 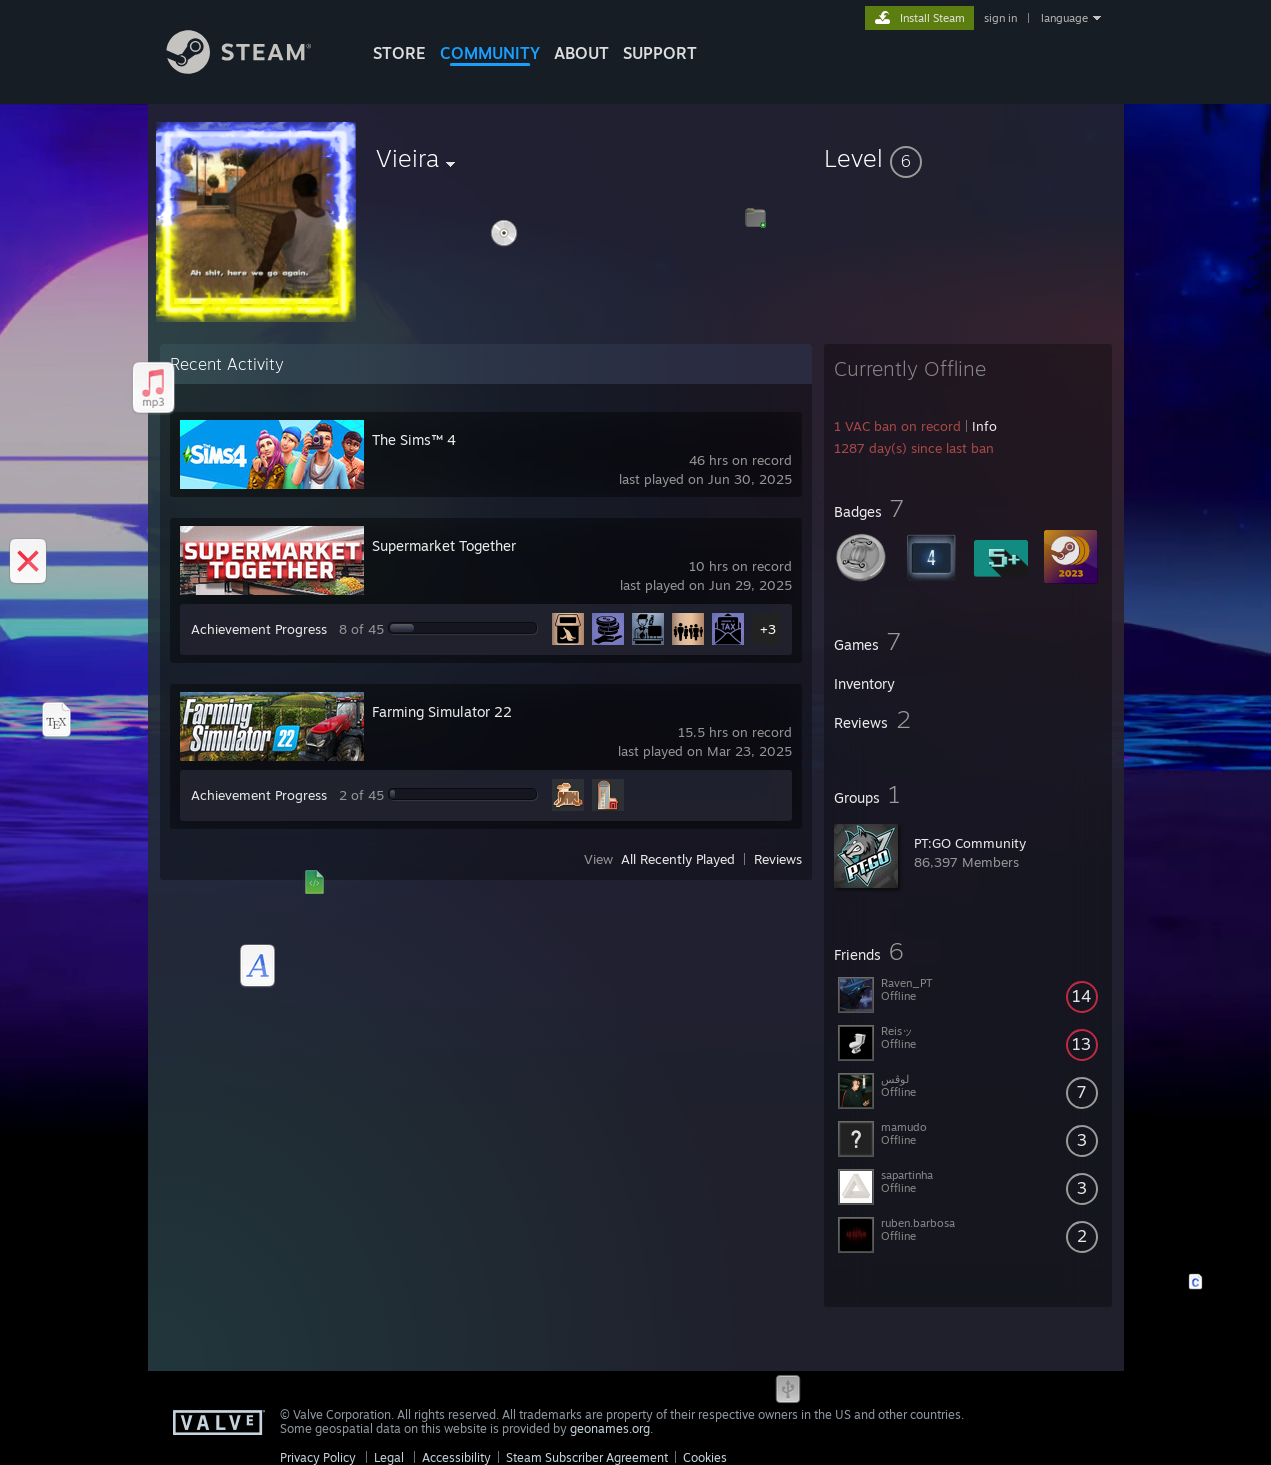 What do you see at coordinates (1195, 1281) in the screenshot?
I see `a C programming language source file` at bounding box center [1195, 1281].